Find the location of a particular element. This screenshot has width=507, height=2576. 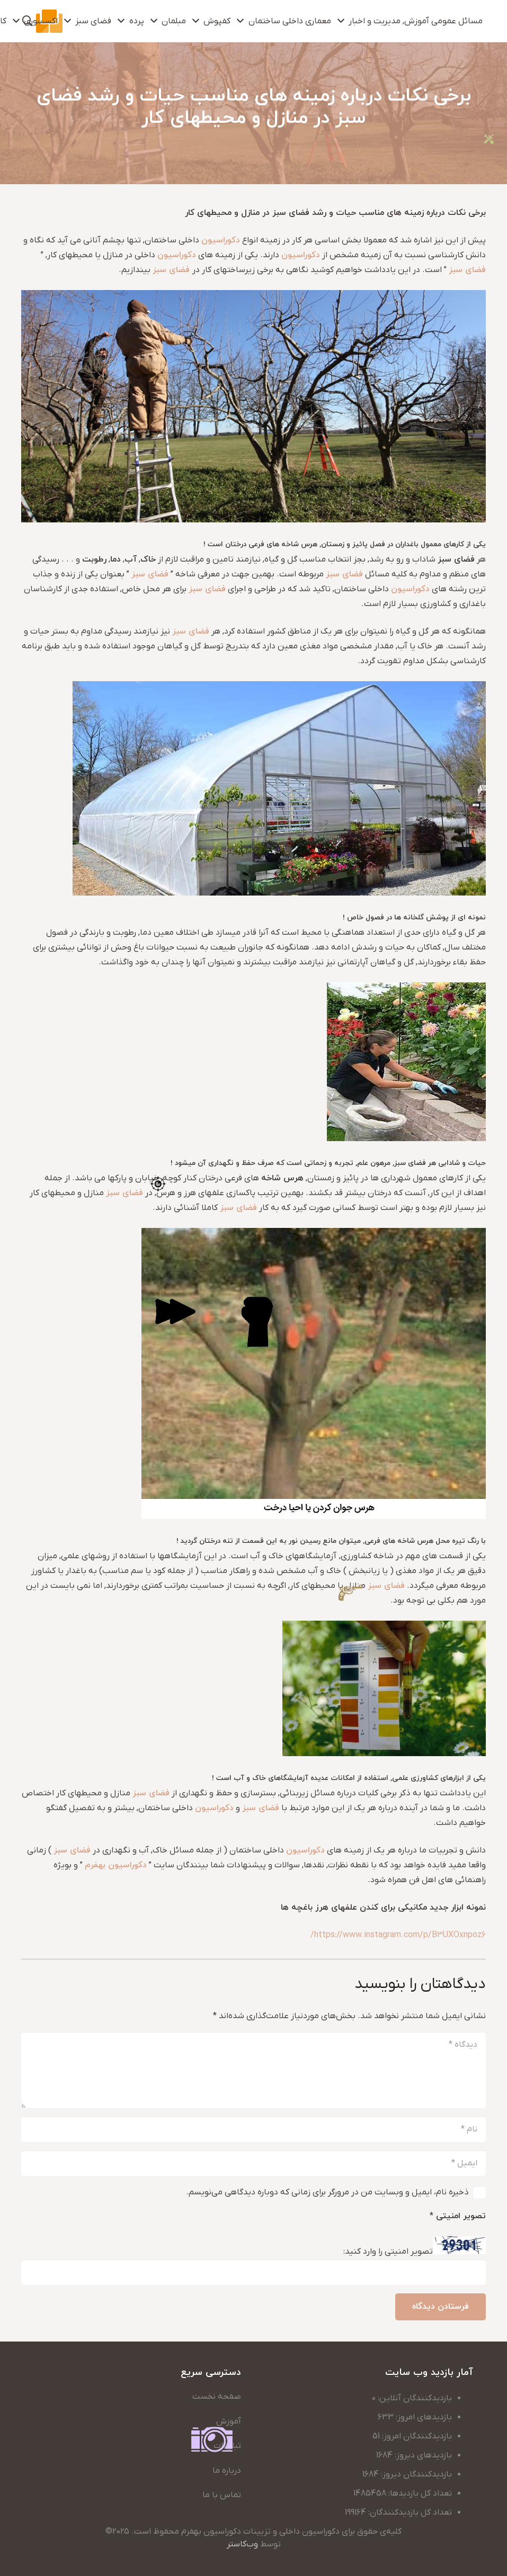

take a photo is located at coordinates (212, 2439).